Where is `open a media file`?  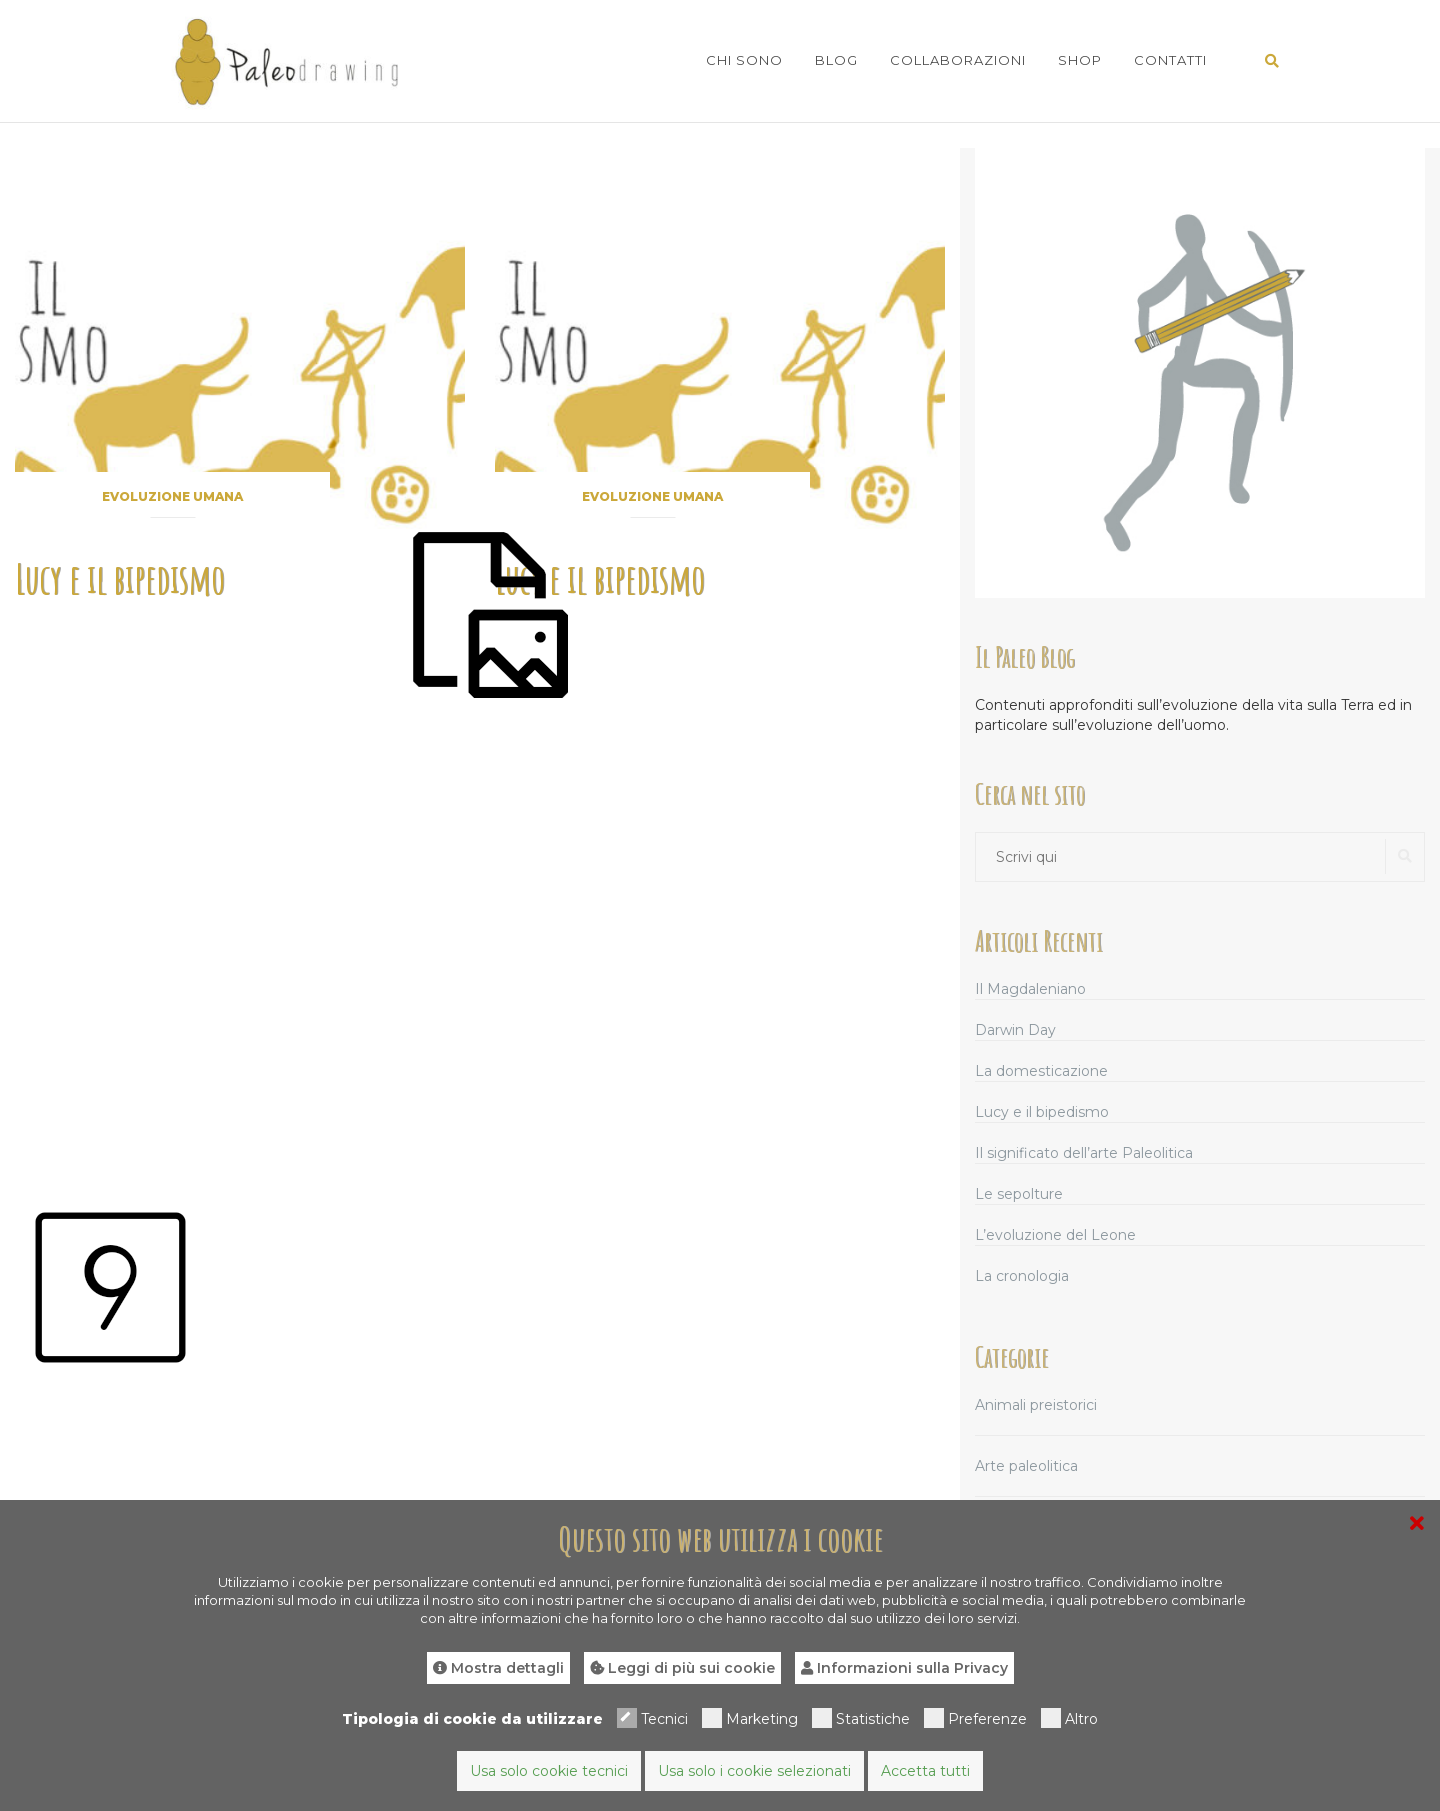 open a media file is located at coordinates (479, 609).